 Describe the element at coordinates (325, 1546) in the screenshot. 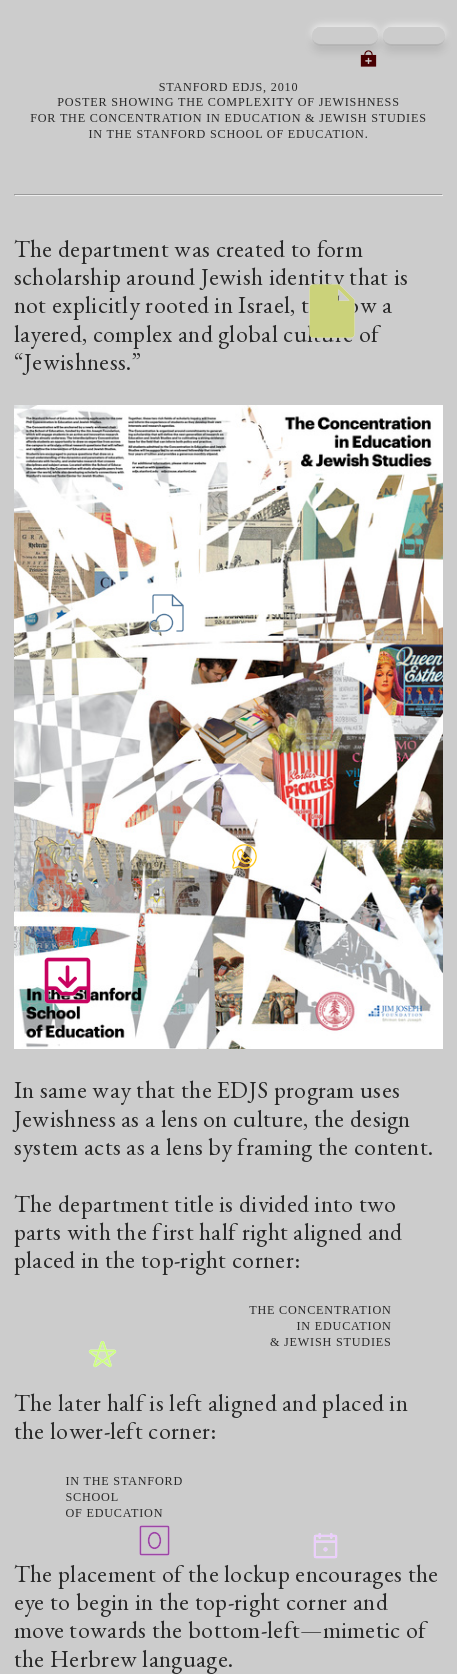

I see `indicates a calendar event or reminder` at that location.